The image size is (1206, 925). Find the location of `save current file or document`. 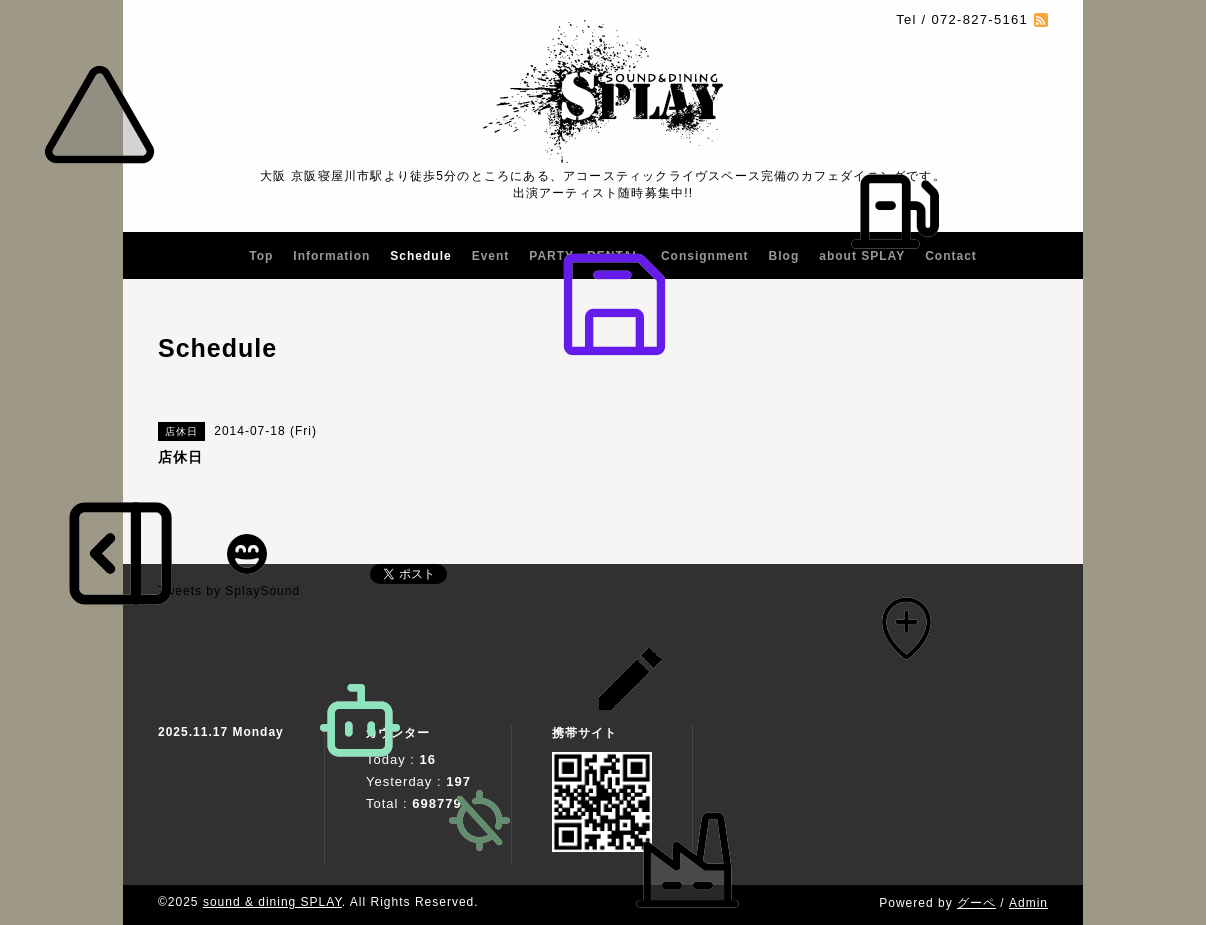

save current file or document is located at coordinates (614, 304).